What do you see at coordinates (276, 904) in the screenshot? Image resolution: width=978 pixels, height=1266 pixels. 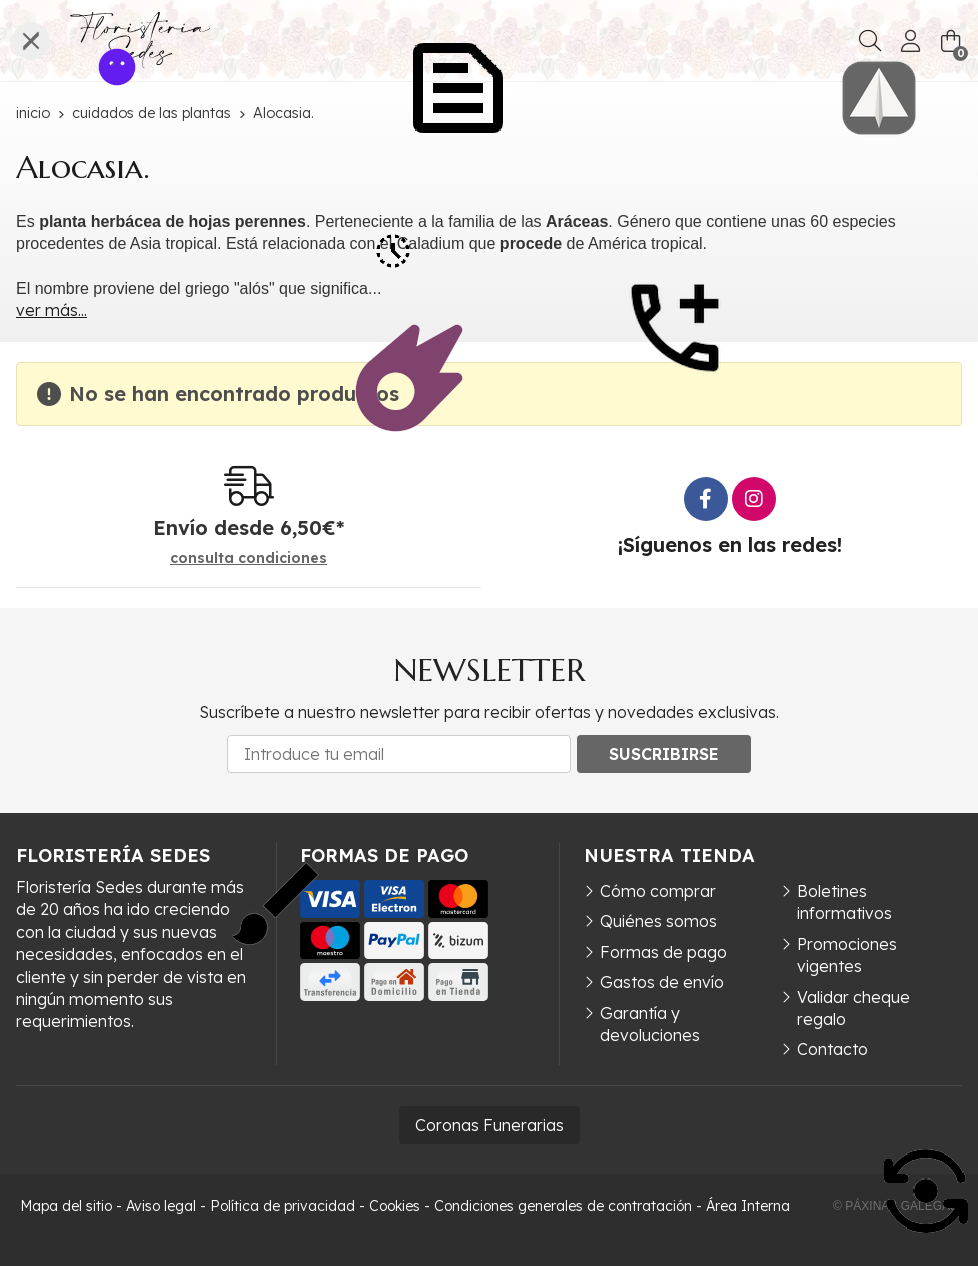 I see `access drawing or painting tools` at bounding box center [276, 904].